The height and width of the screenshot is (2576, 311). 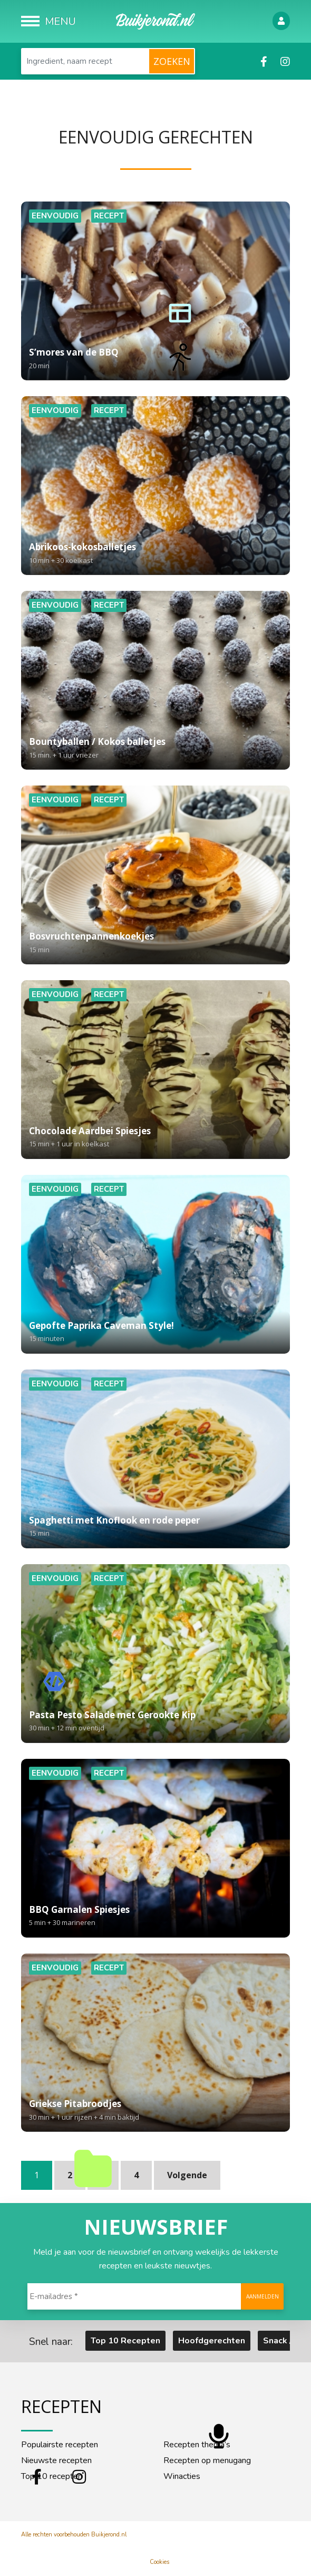 What do you see at coordinates (180, 313) in the screenshot?
I see `change page layout or view` at bounding box center [180, 313].